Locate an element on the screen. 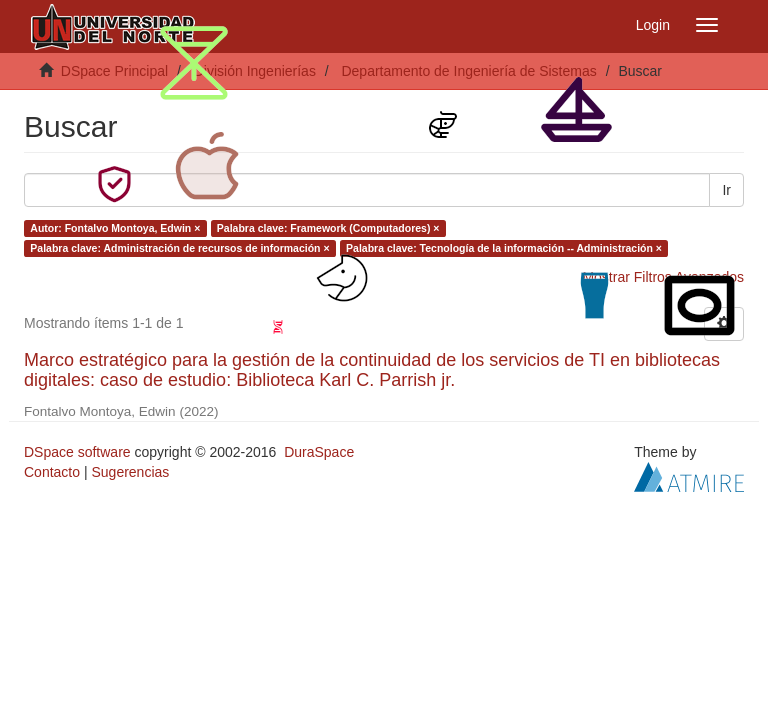 This screenshot has height=720, width=768. indicates verified security or protection status is located at coordinates (114, 184).